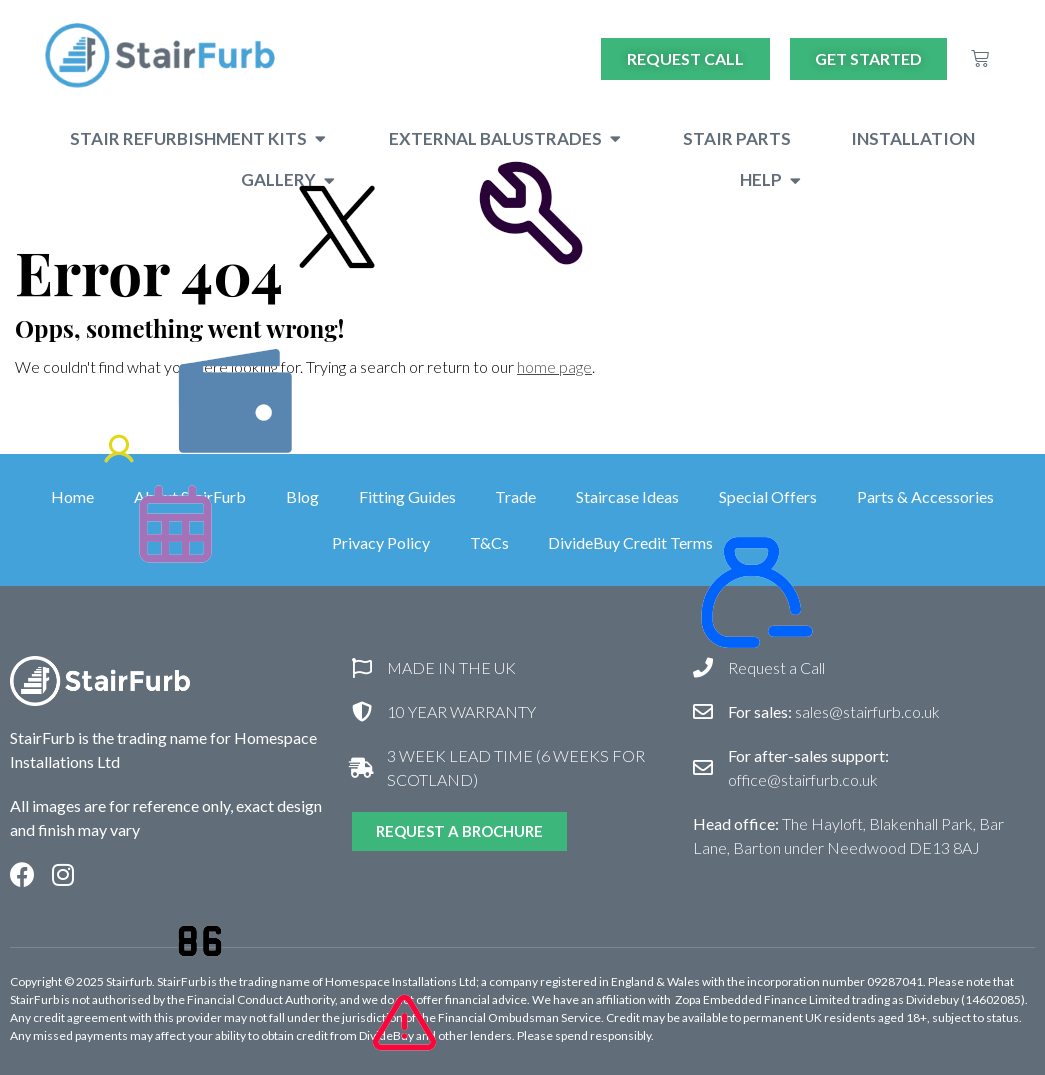  What do you see at coordinates (119, 449) in the screenshot?
I see `view your profile` at bounding box center [119, 449].